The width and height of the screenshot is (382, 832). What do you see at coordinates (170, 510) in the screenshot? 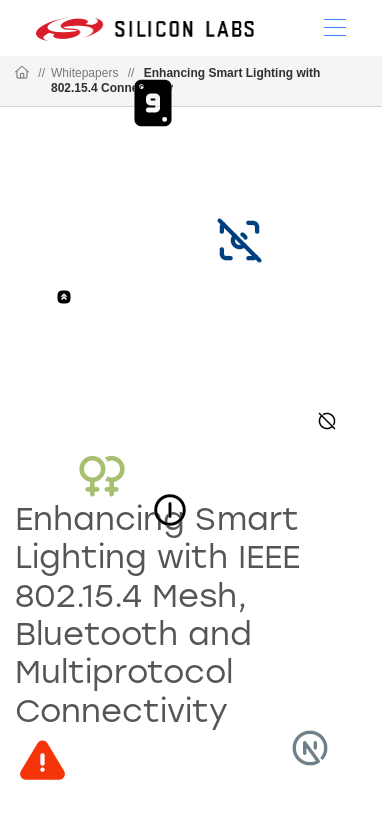
I see `access information or help` at bounding box center [170, 510].